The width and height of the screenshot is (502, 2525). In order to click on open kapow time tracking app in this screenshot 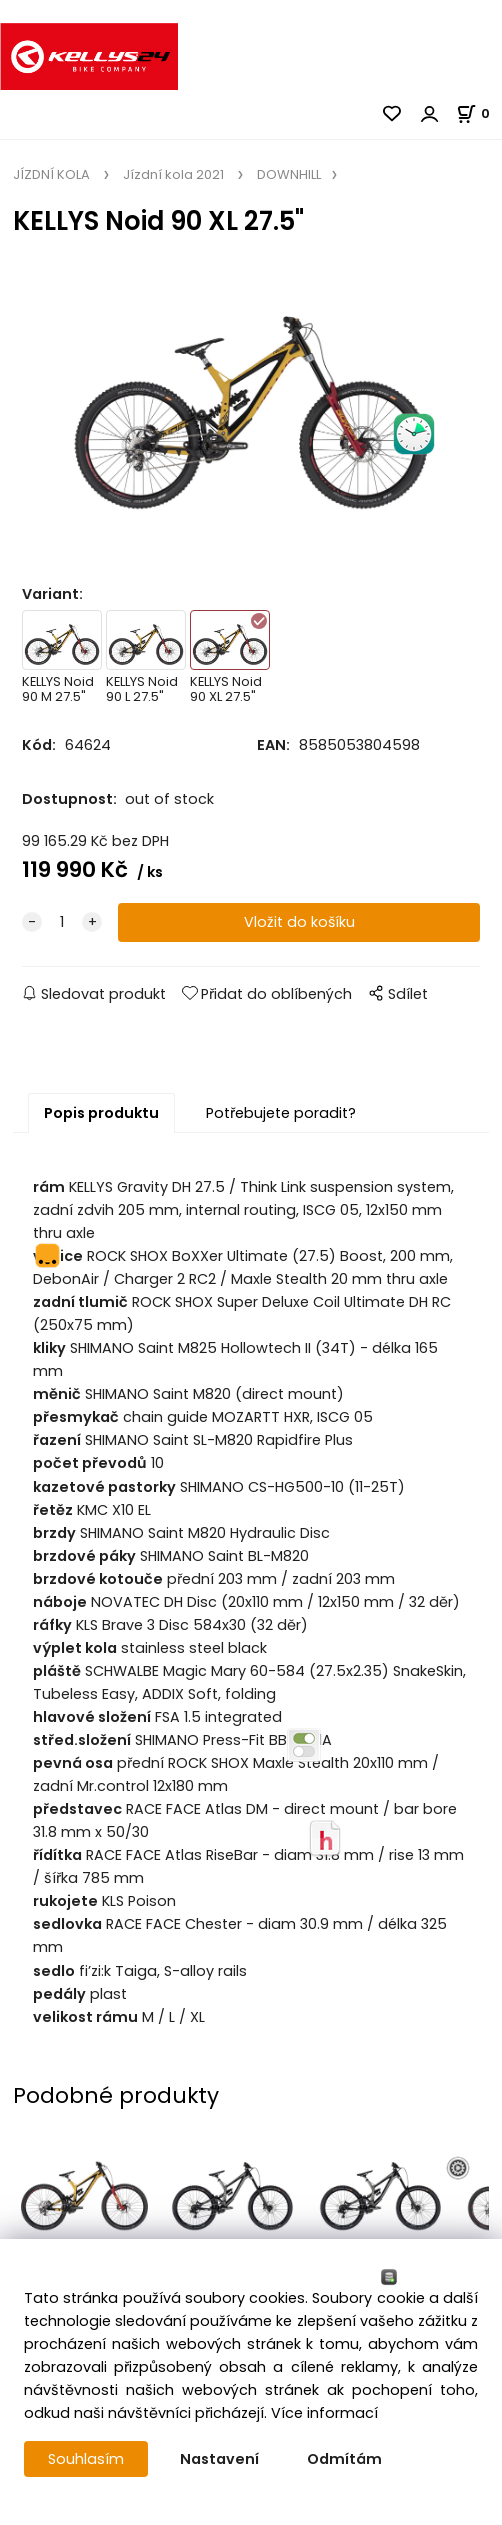, I will do `click(414, 434)`.